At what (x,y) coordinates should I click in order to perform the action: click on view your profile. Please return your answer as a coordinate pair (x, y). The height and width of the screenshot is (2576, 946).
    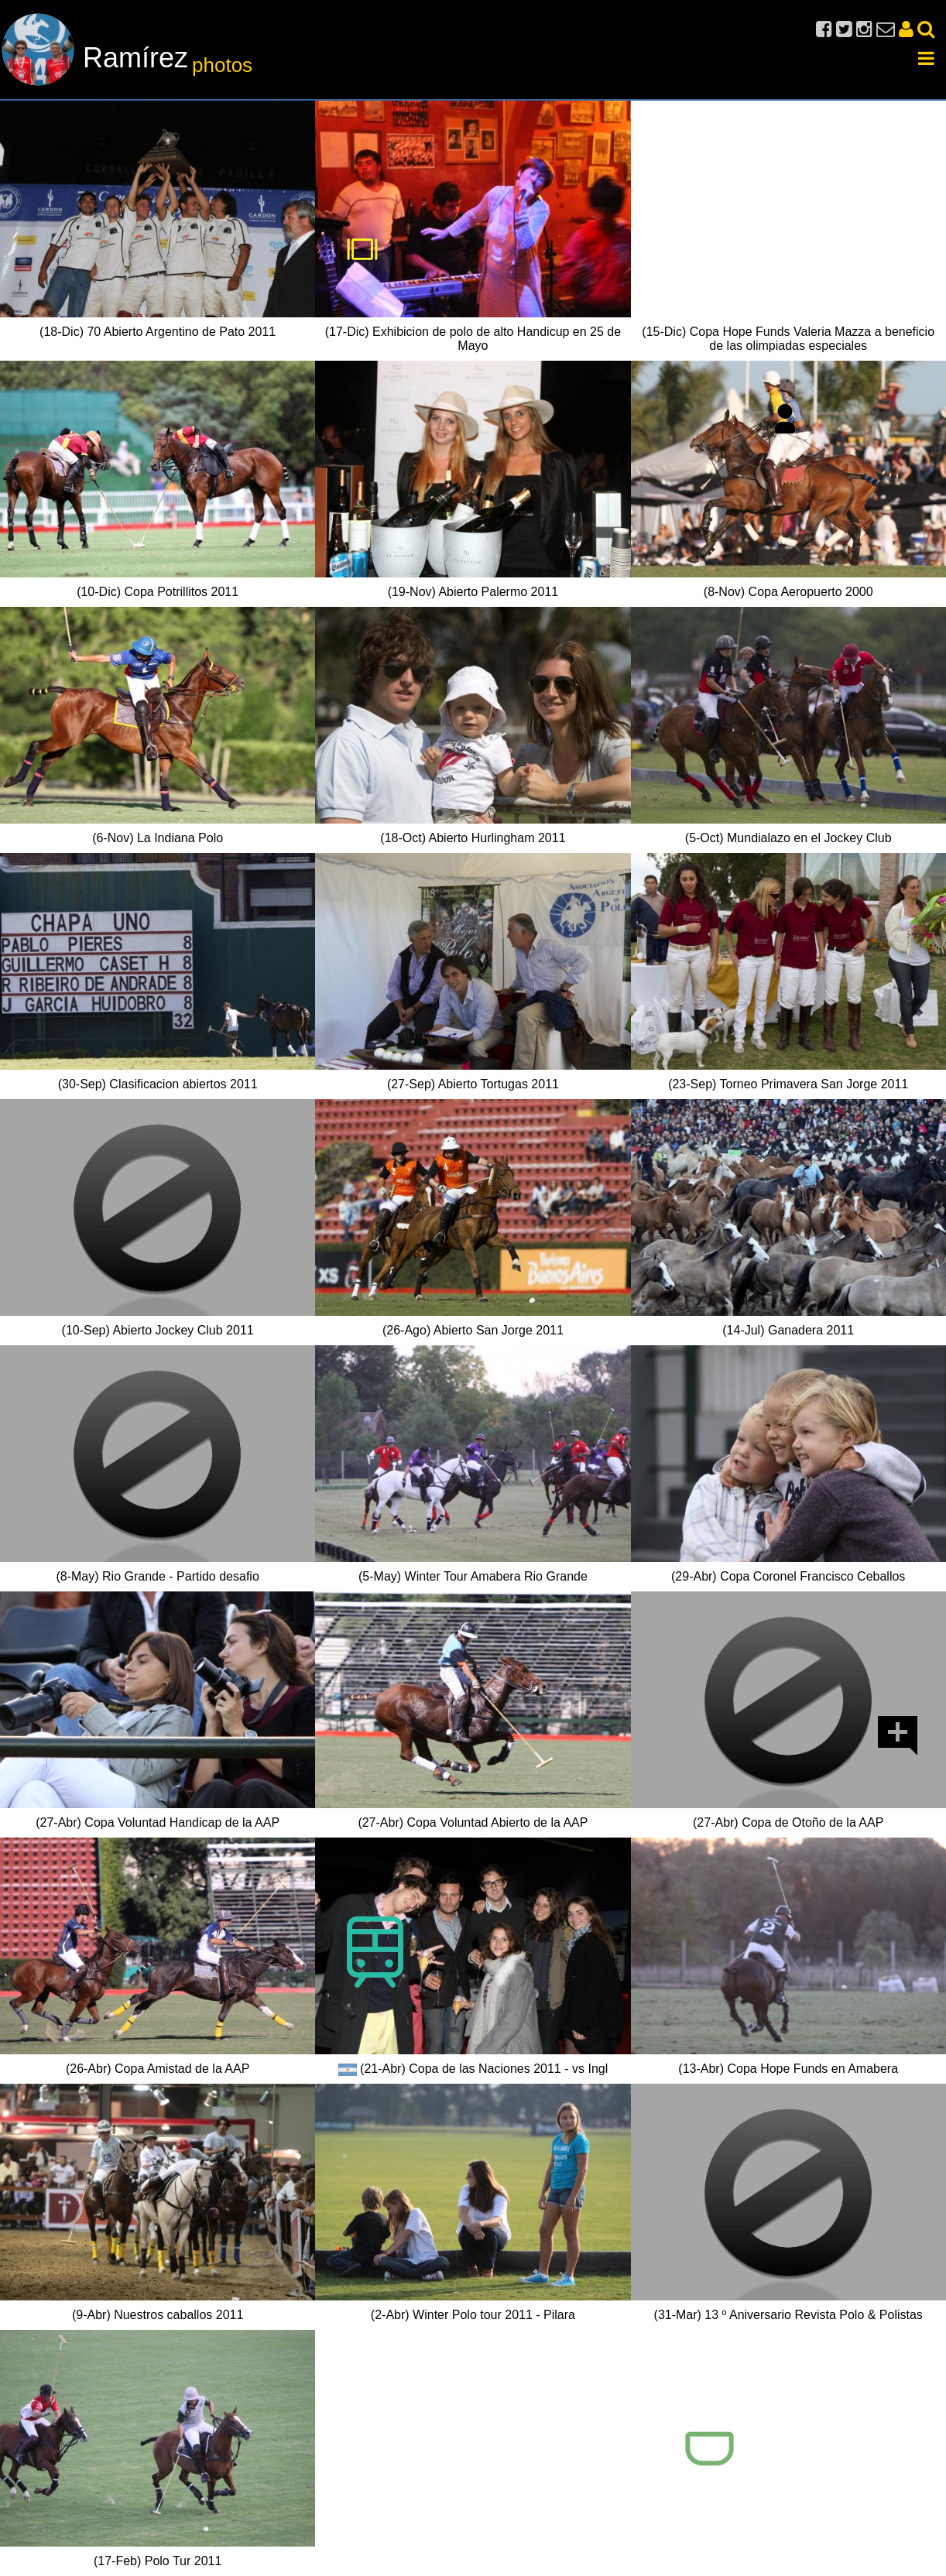
    Looking at the image, I should click on (785, 419).